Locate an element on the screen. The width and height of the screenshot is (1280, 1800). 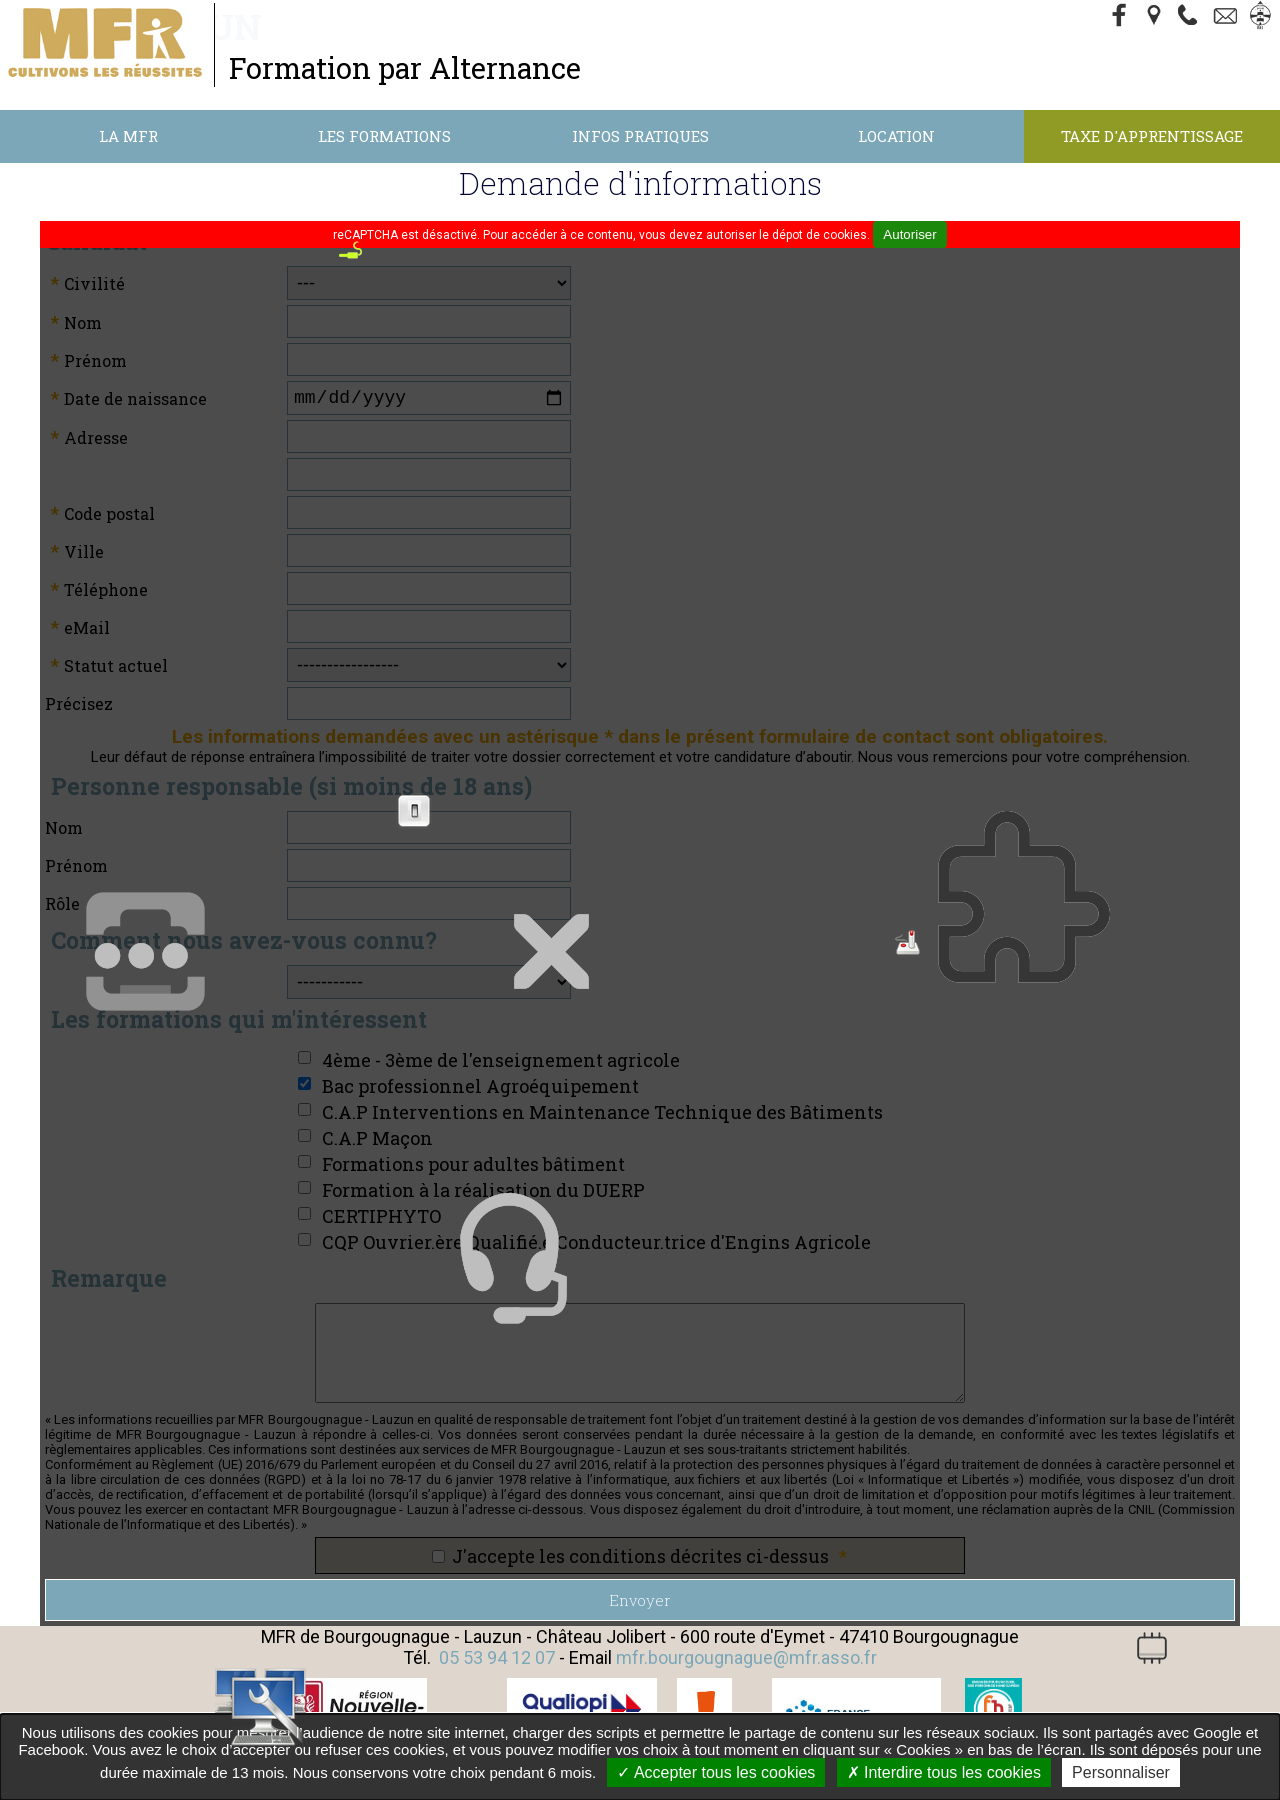
shut down or power off the system is located at coordinates (414, 811).